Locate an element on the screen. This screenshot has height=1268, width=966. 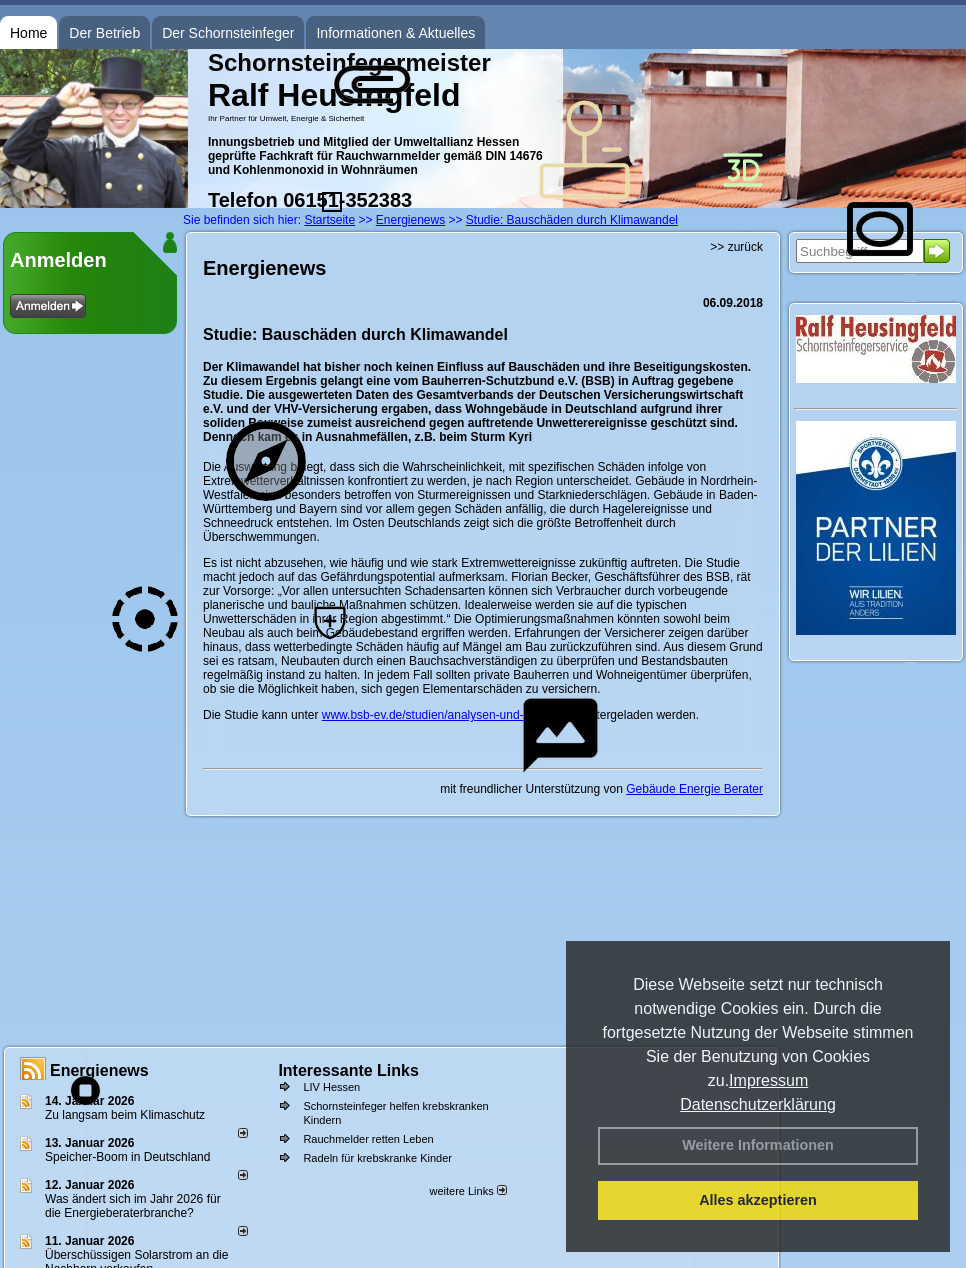
apply vignette effect to photo is located at coordinates (880, 229).